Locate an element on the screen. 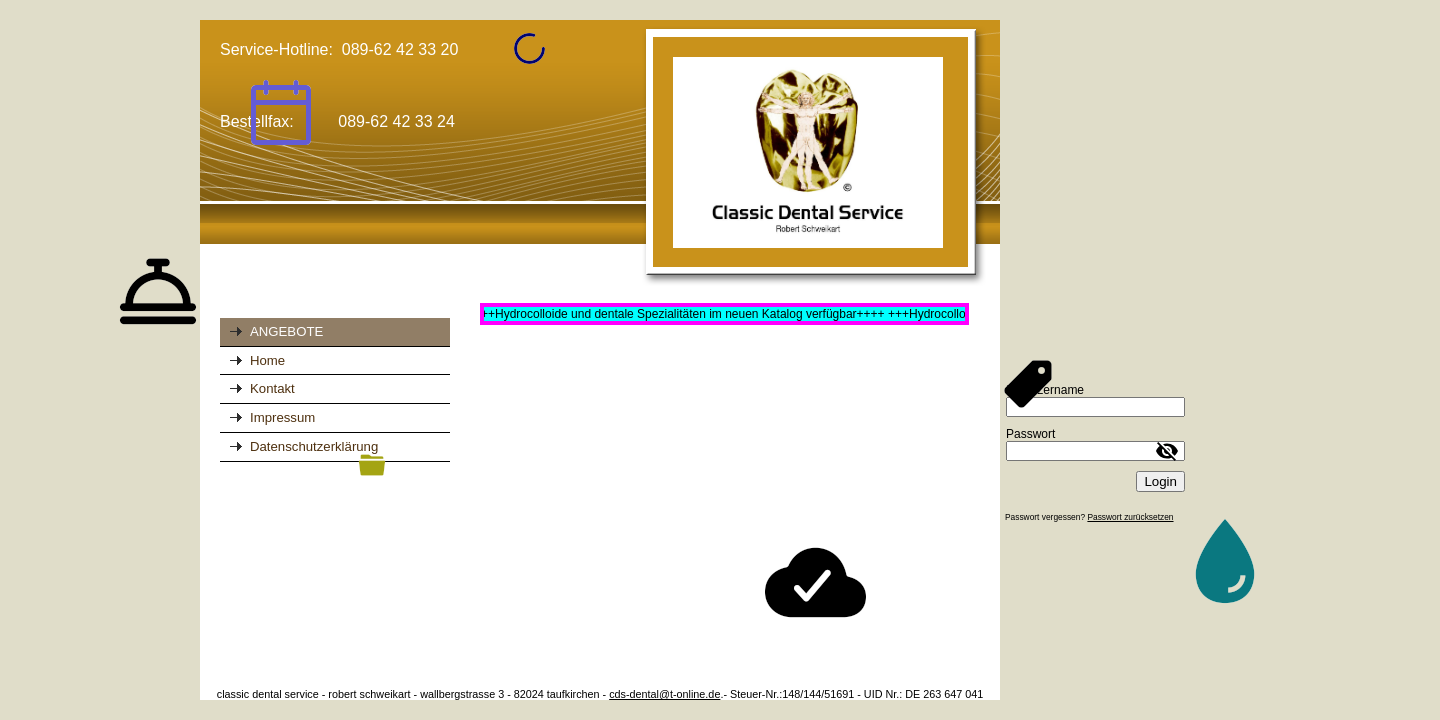  open folder to view contents is located at coordinates (372, 465).